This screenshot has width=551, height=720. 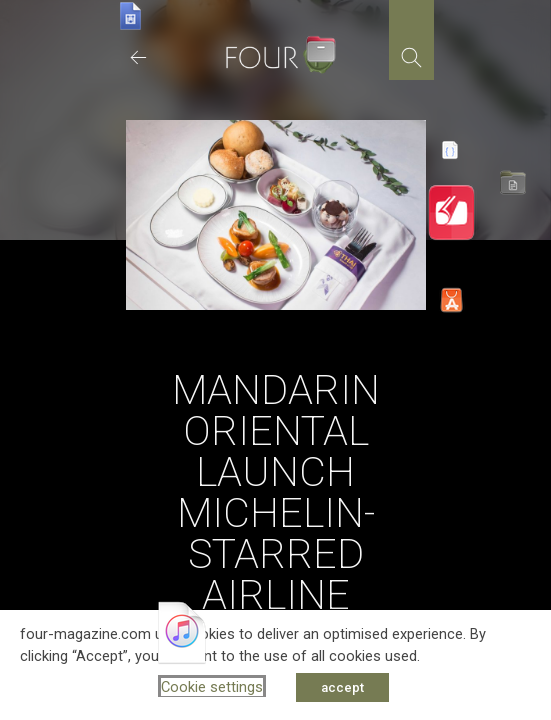 What do you see at coordinates (182, 634) in the screenshot?
I see `open an iTunes-related file or document` at bounding box center [182, 634].